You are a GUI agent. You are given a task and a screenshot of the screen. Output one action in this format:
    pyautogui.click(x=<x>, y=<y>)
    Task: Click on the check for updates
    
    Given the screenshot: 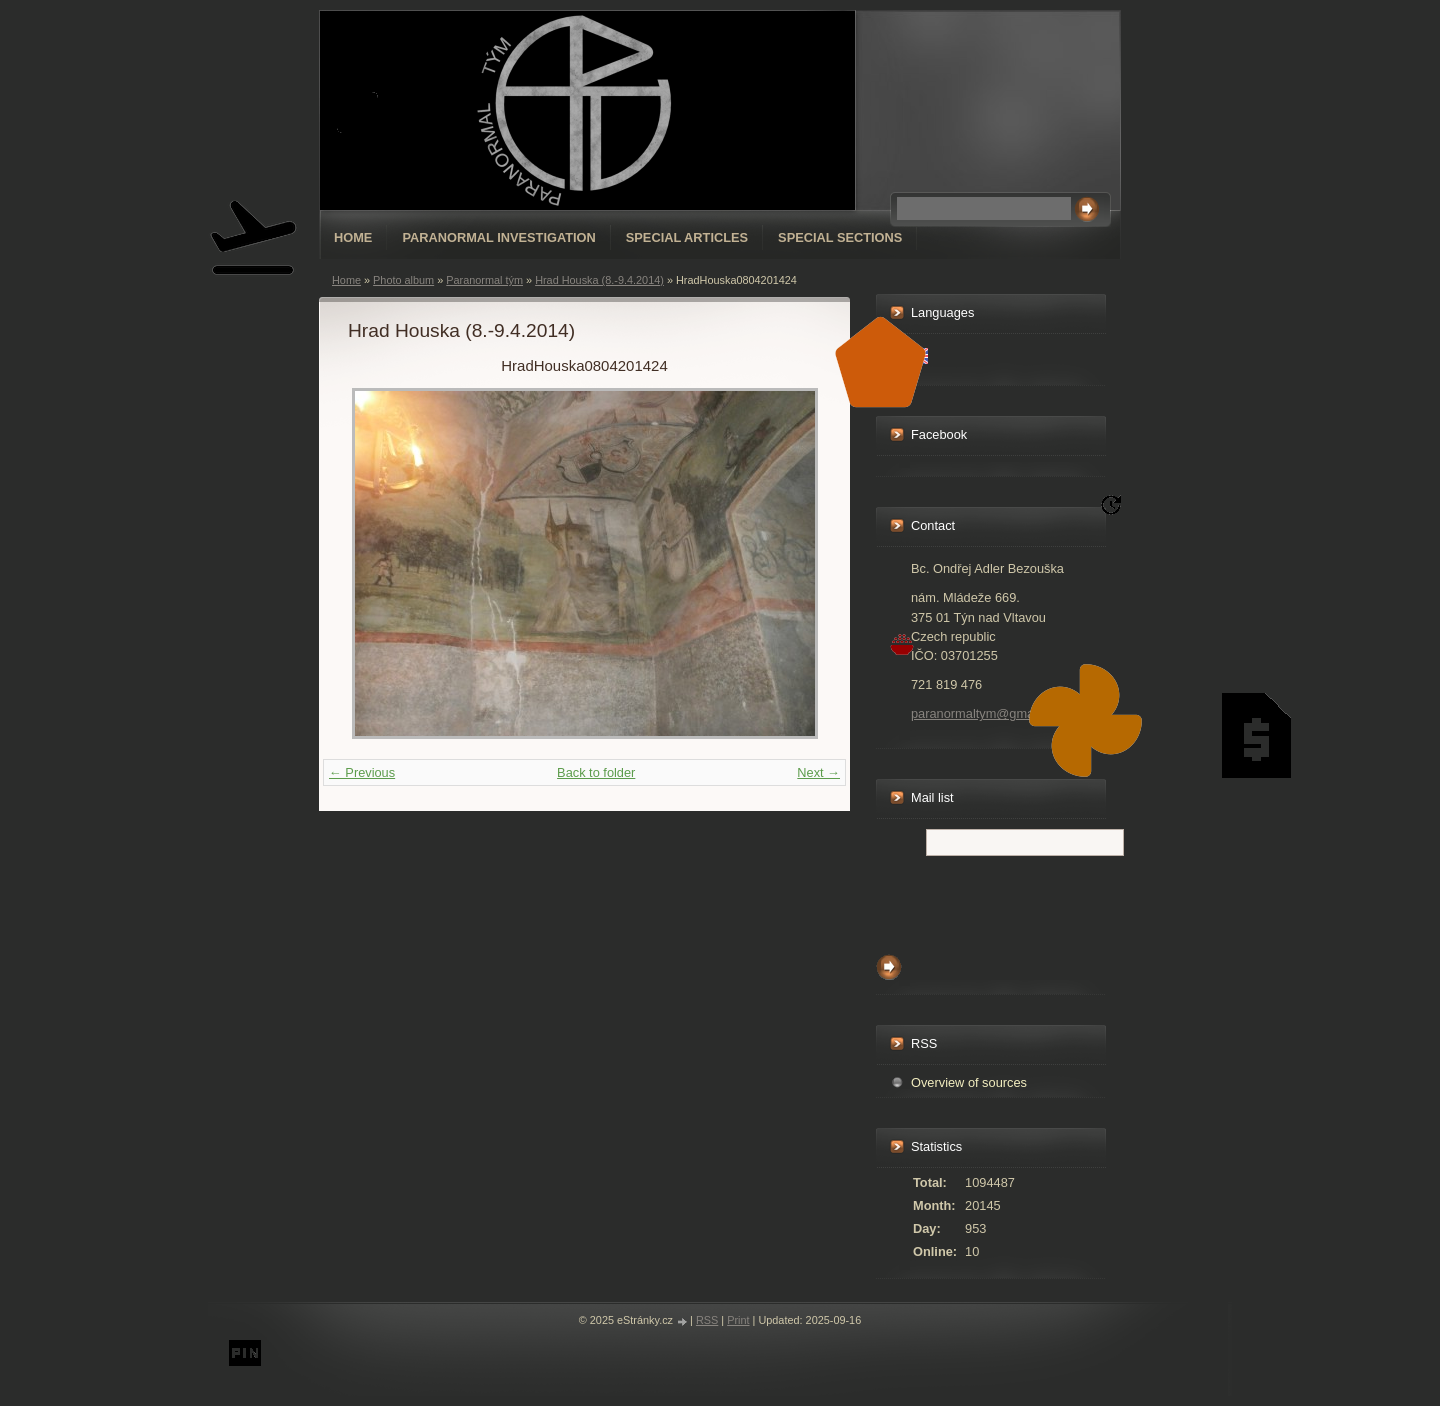 What is the action you would take?
    pyautogui.click(x=1111, y=505)
    